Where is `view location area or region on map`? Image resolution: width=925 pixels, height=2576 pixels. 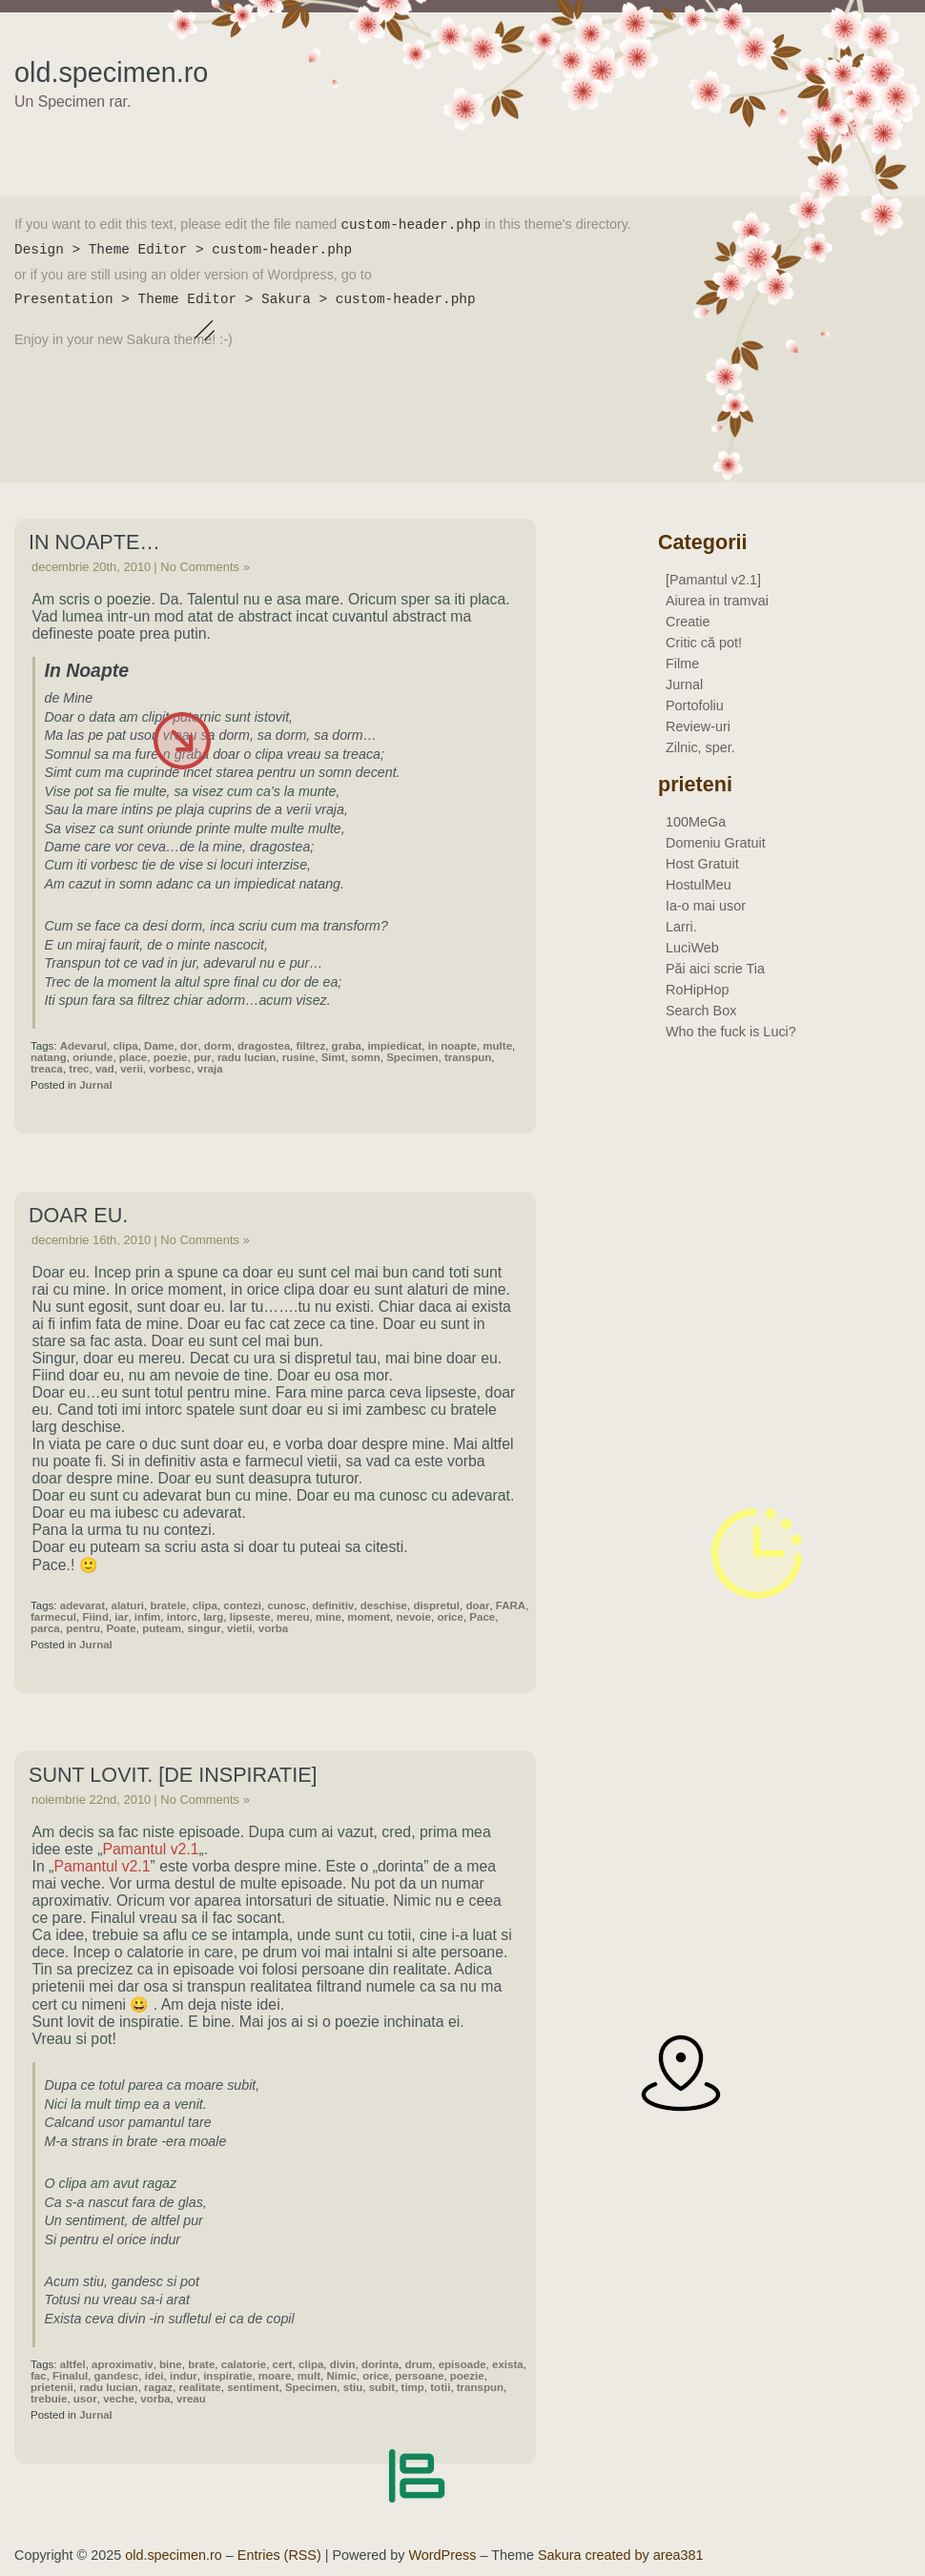
view location area or region on map is located at coordinates (681, 2075).